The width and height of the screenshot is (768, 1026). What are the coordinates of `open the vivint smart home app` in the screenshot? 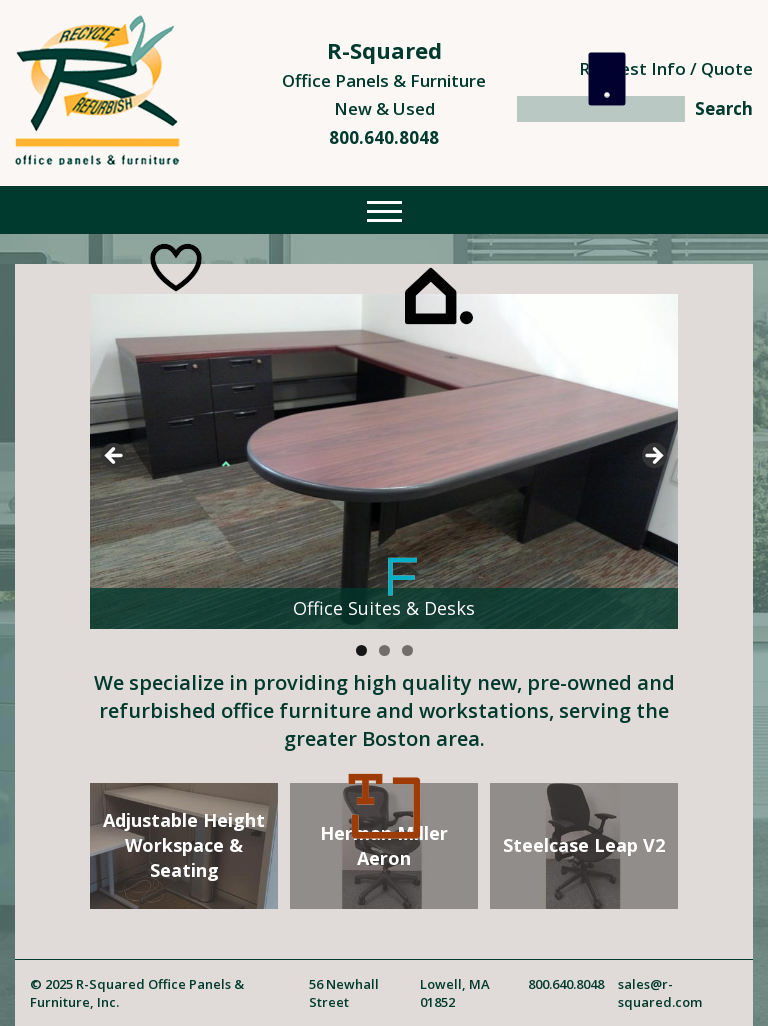 It's located at (439, 296).